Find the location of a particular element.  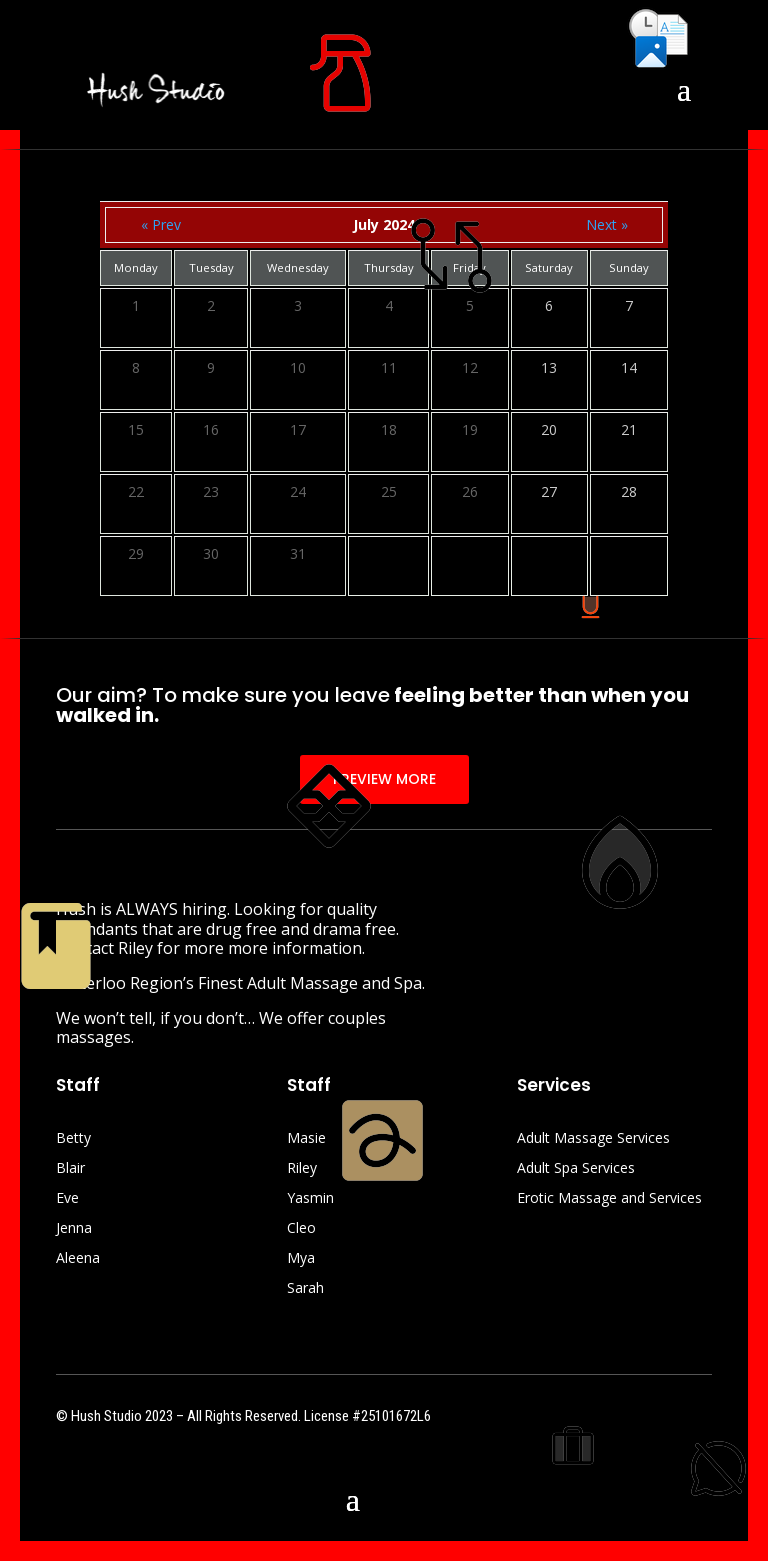

freehand drawing or sketch tool is located at coordinates (382, 1140).